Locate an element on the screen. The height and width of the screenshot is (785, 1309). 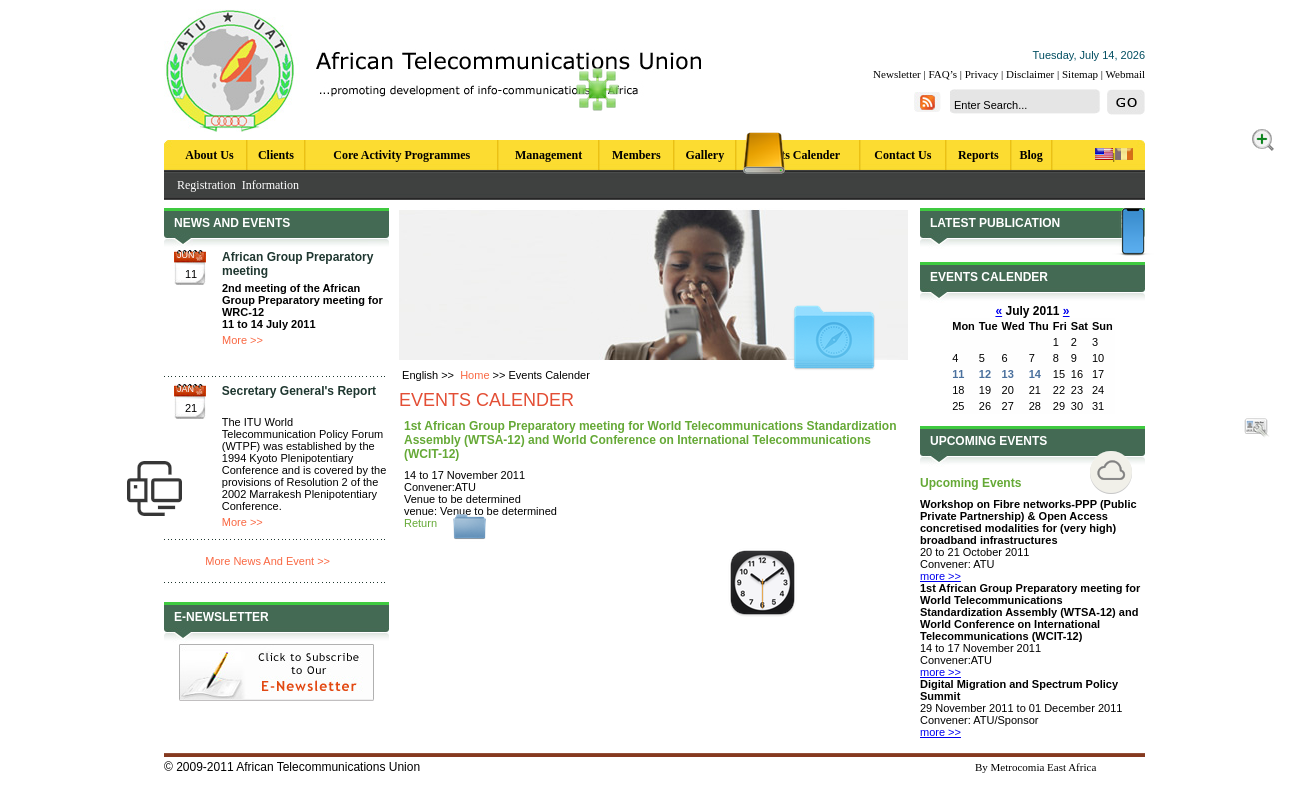
access external USB hard drive is located at coordinates (764, 153).